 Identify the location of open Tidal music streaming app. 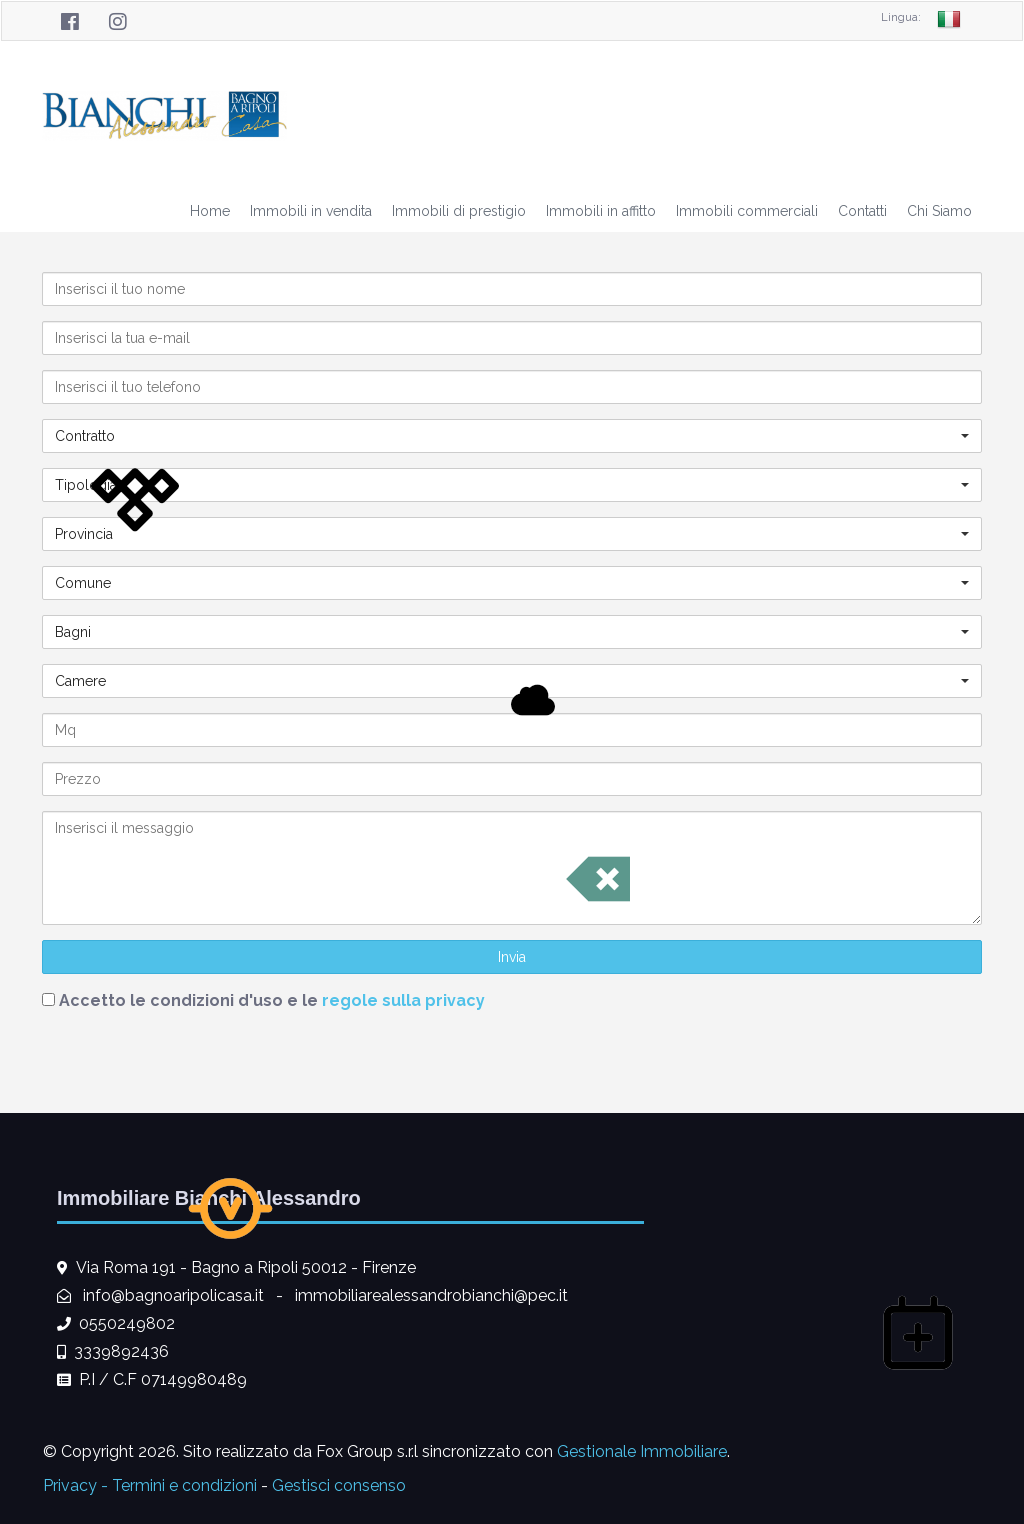
(135, 497).